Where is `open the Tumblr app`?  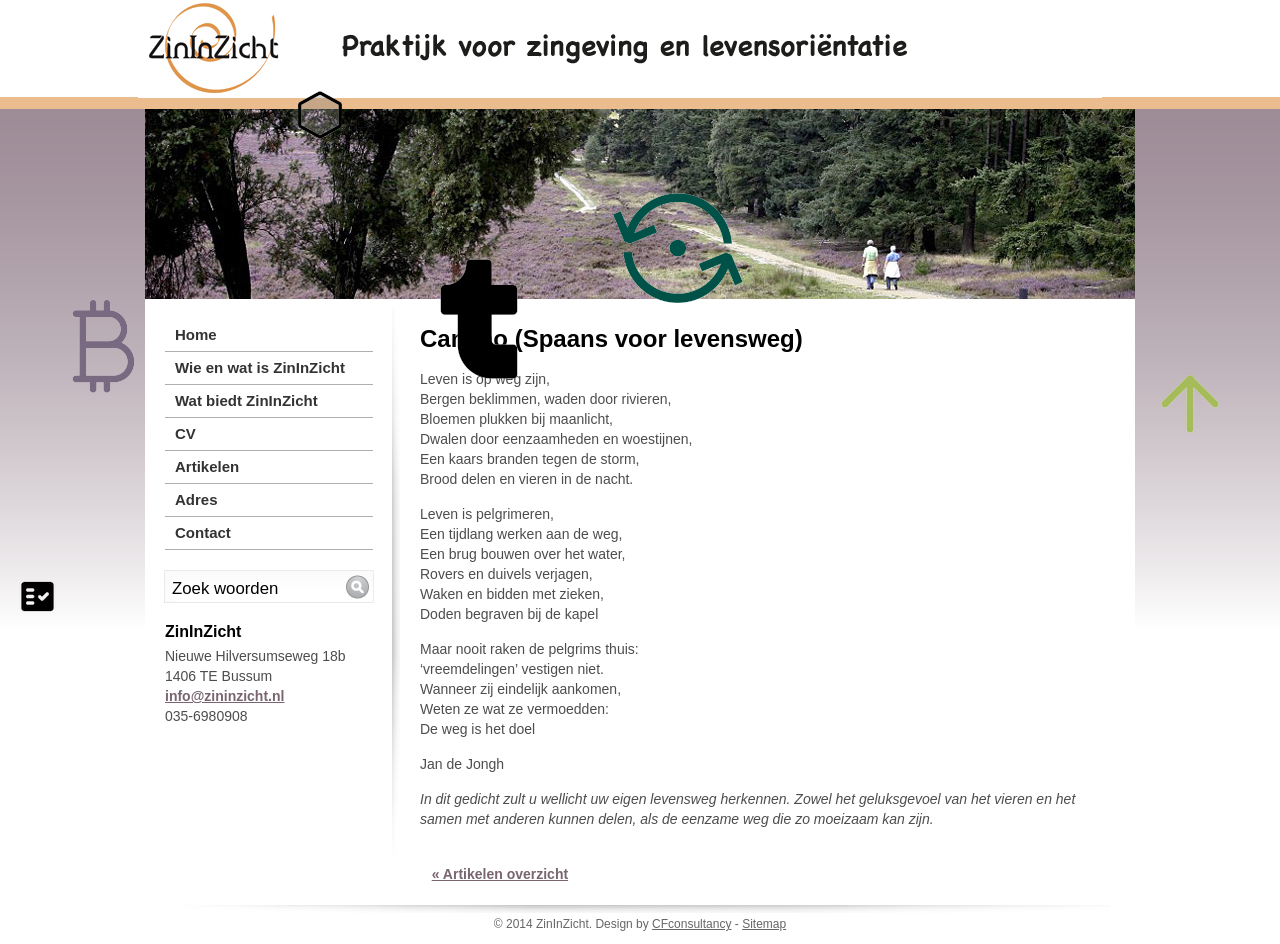 open the Tumblr app is located at coordinates (479, 319).